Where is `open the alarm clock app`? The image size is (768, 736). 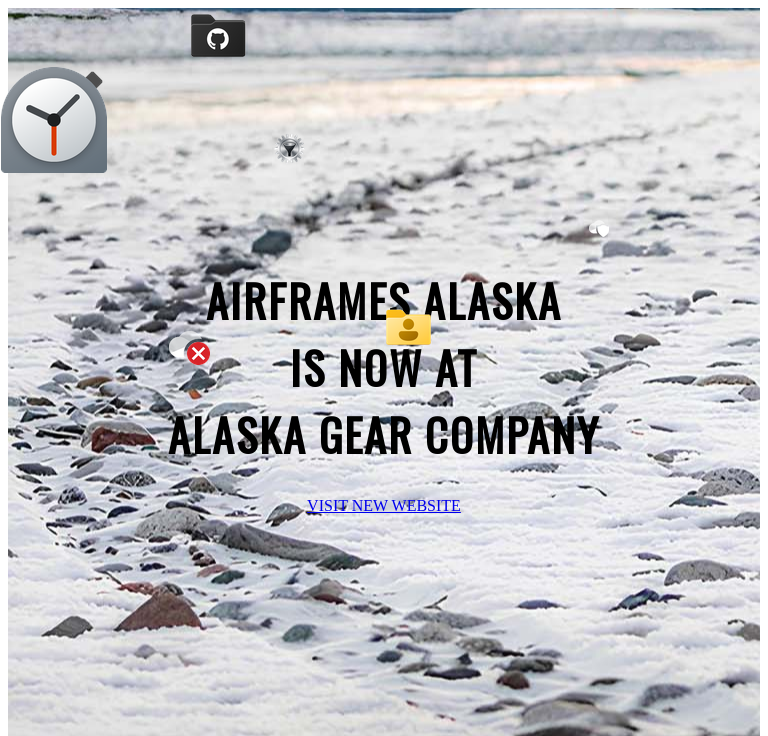 open the alarm clock app is located at coordinates (54, 120).